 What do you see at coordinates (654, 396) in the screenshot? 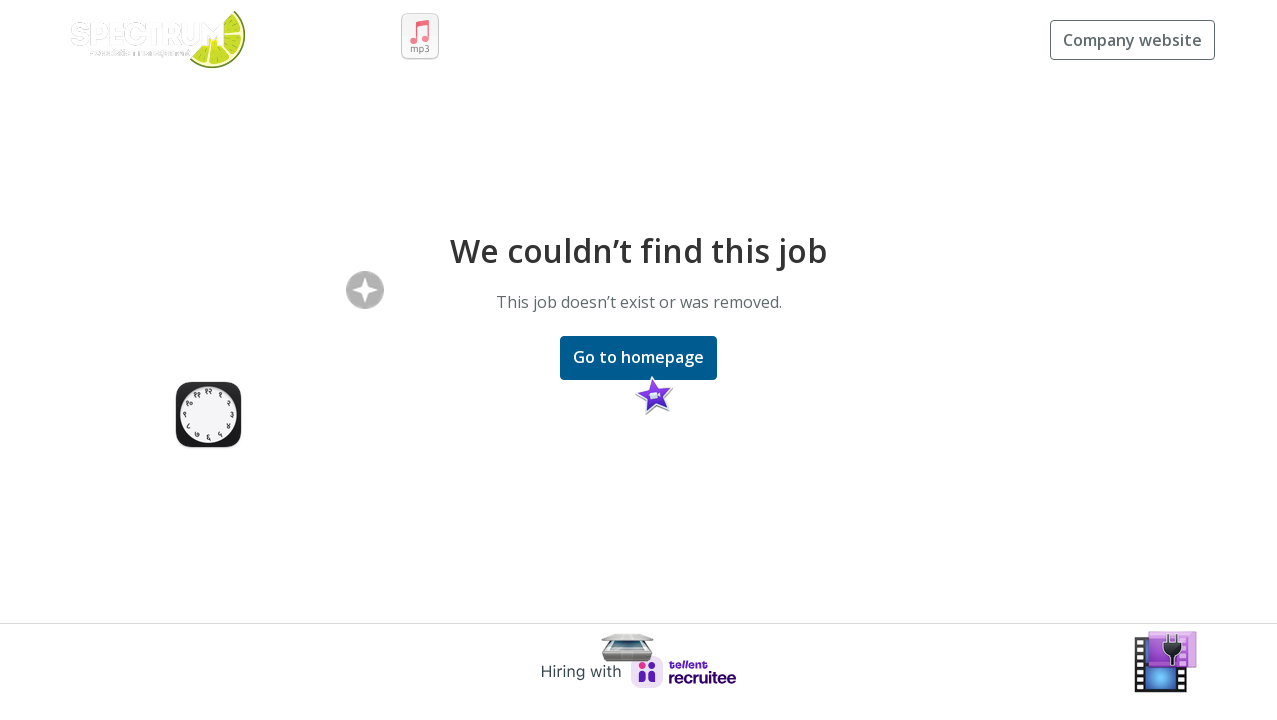
I see `open iMovie video editing application` at bounding box center [654, 396].